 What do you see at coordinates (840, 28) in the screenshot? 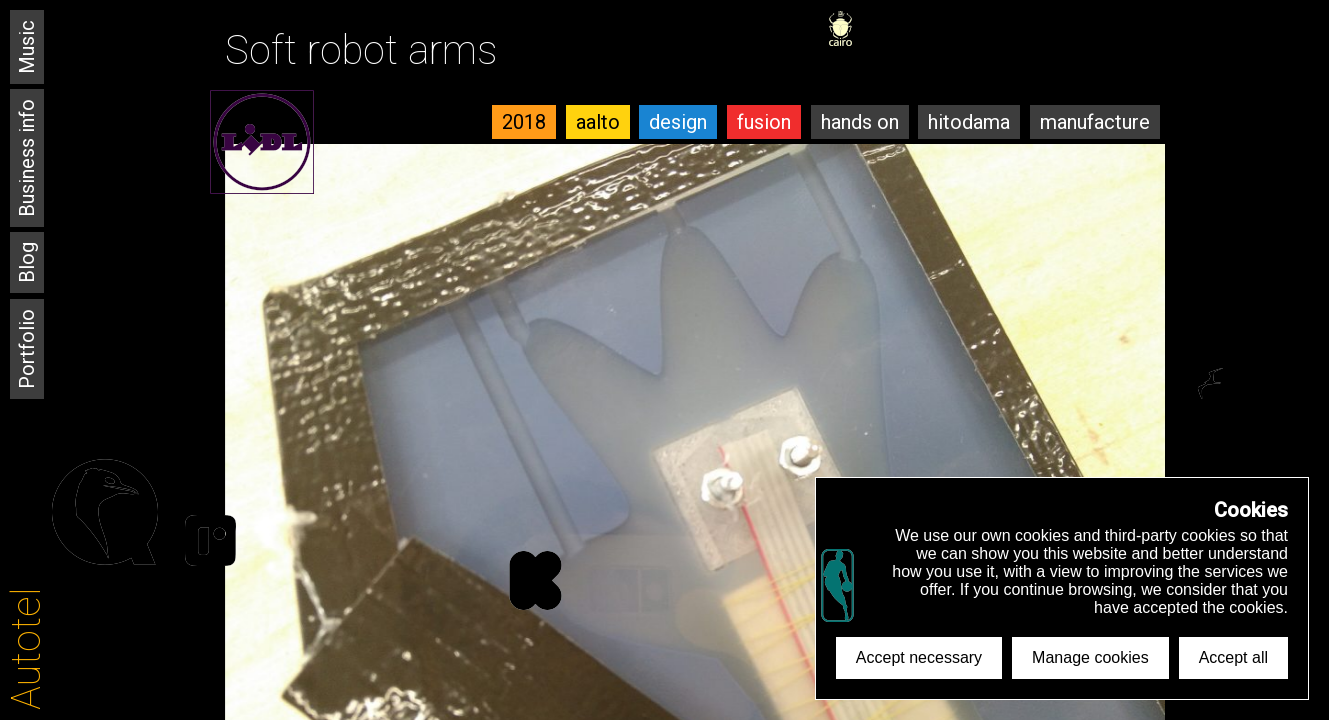
I see `Cairo graphics library logo` at bounding box center [840, 28].